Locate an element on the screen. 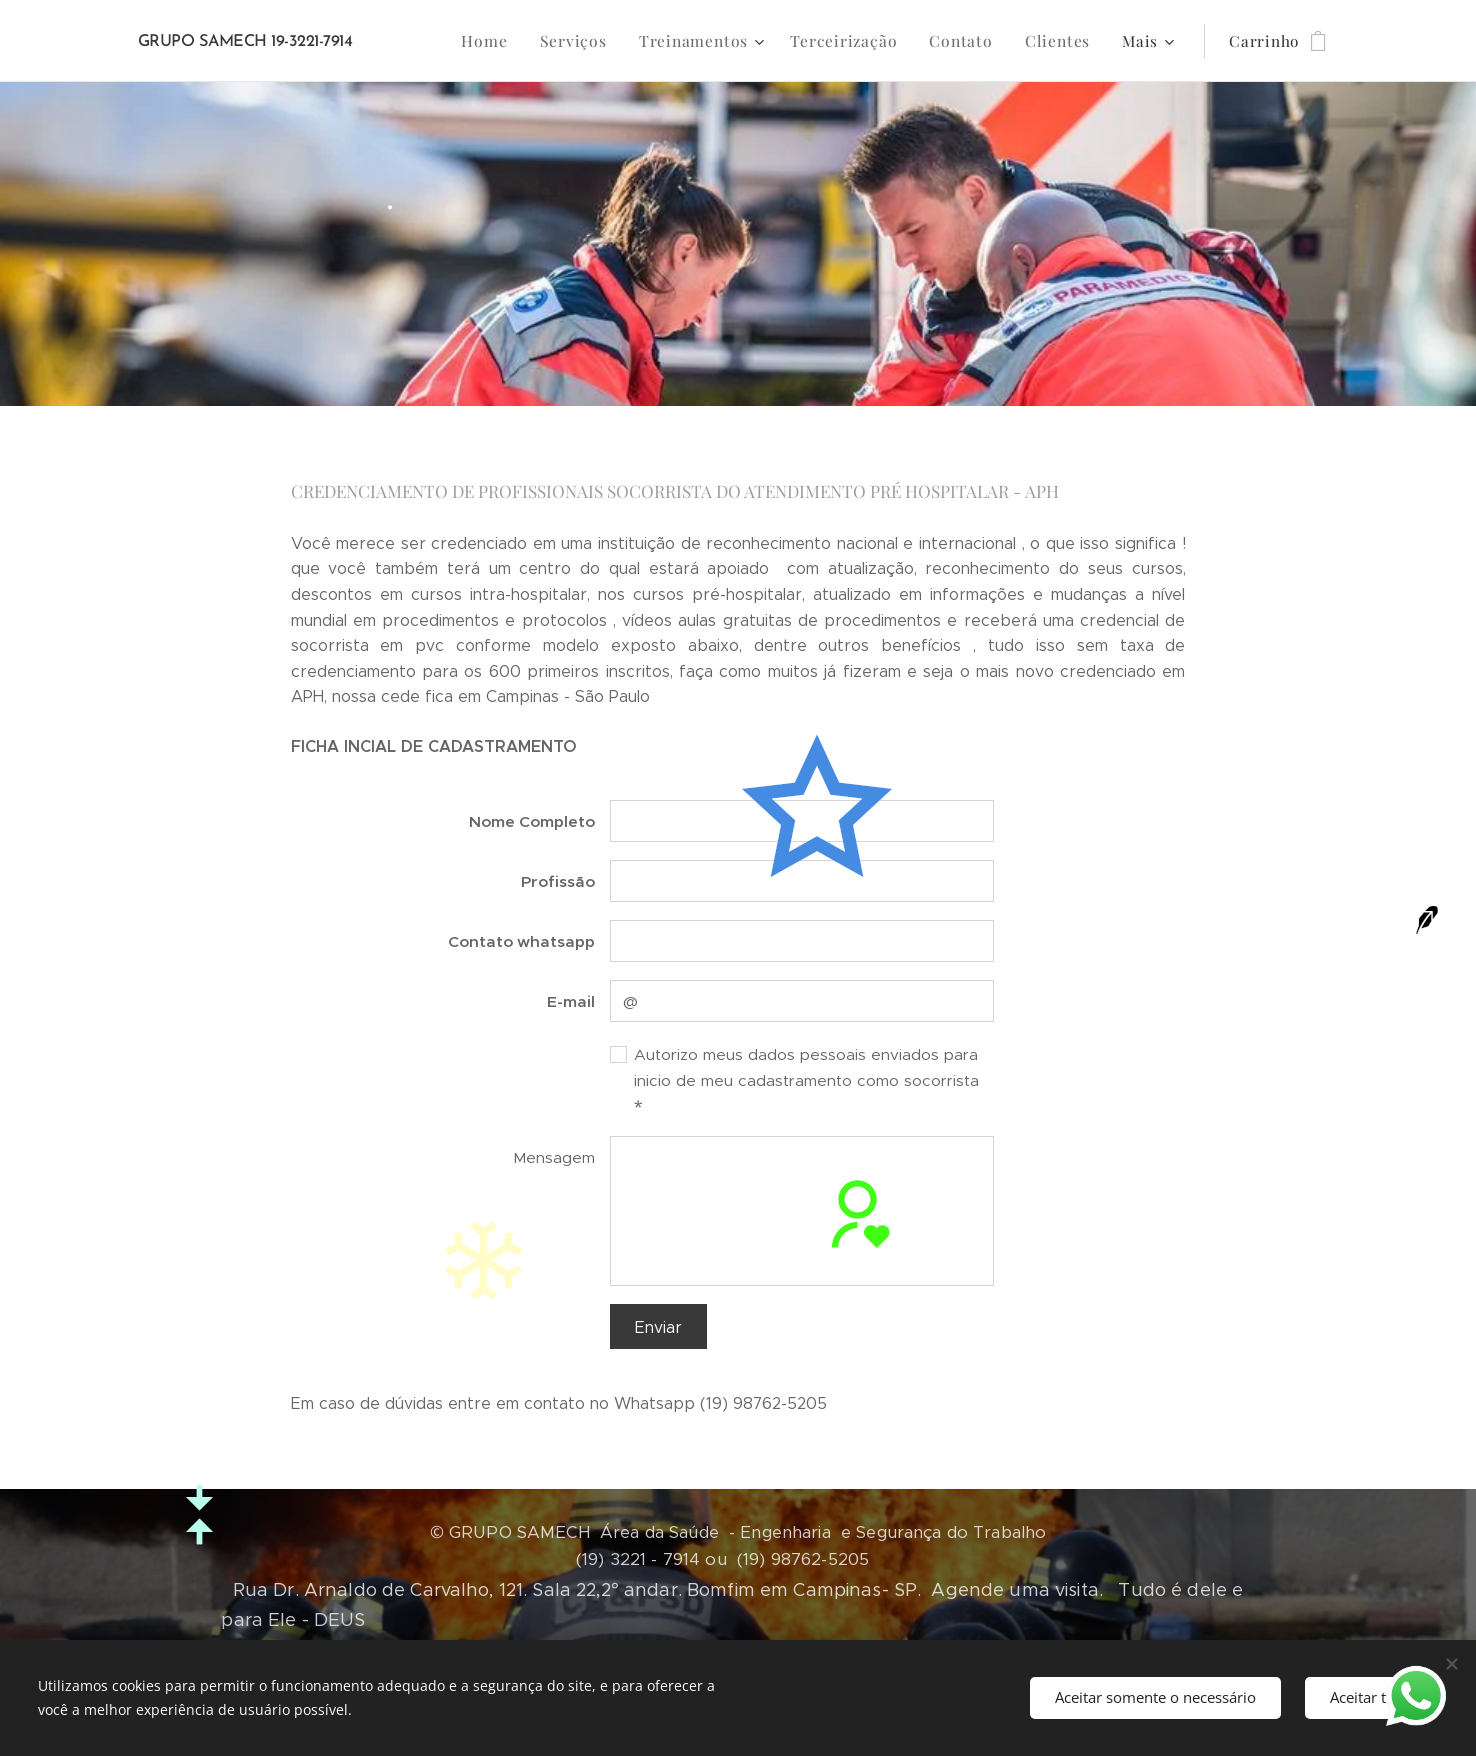 Image resolution: width=1476 pixels, height=1756 pixels. open the Robinhood investing app is located at coordinates (1427, 920).